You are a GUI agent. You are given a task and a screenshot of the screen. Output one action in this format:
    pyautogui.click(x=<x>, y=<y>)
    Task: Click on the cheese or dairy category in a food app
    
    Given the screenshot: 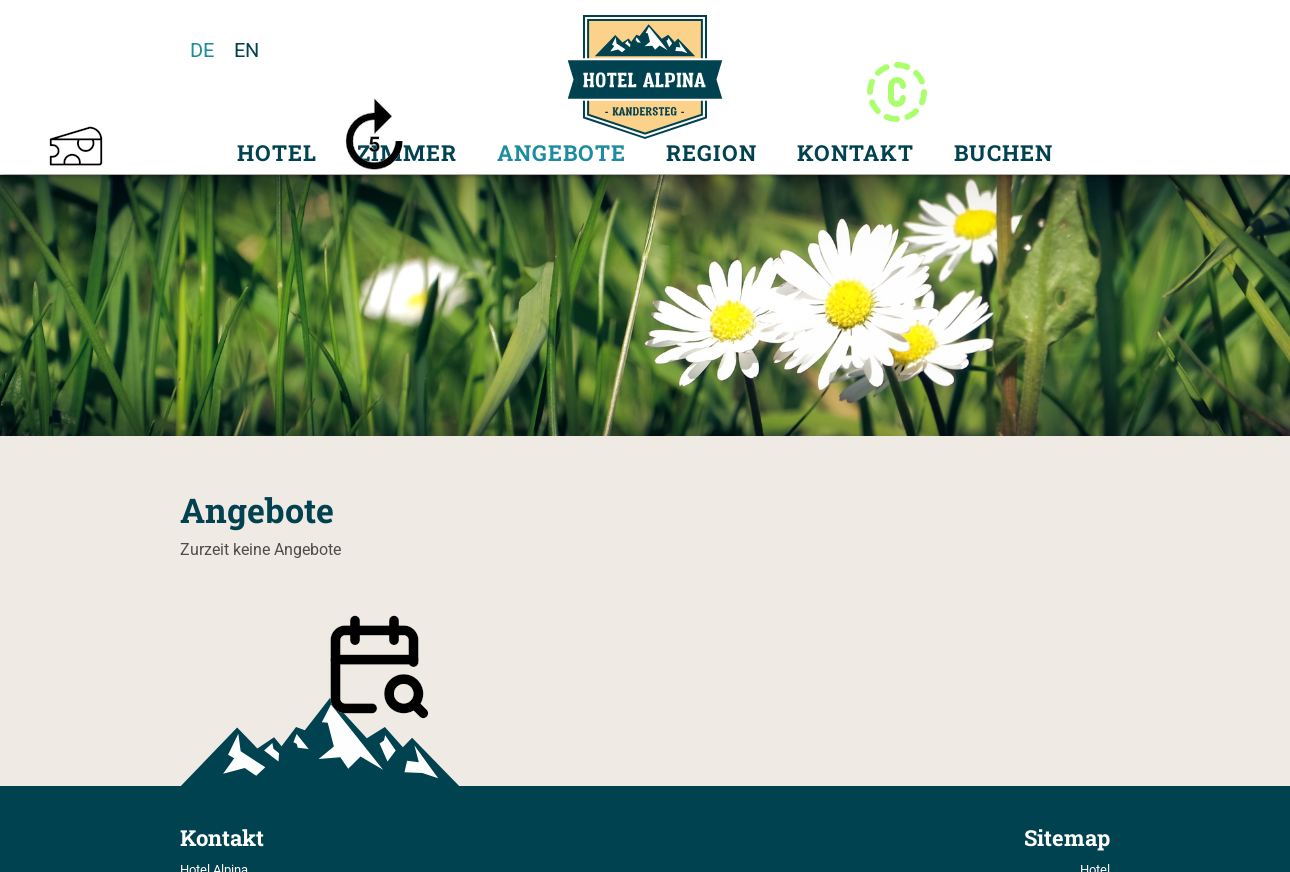 What is the action you would take?
    pyautogui.click(x=76, y=149)
    